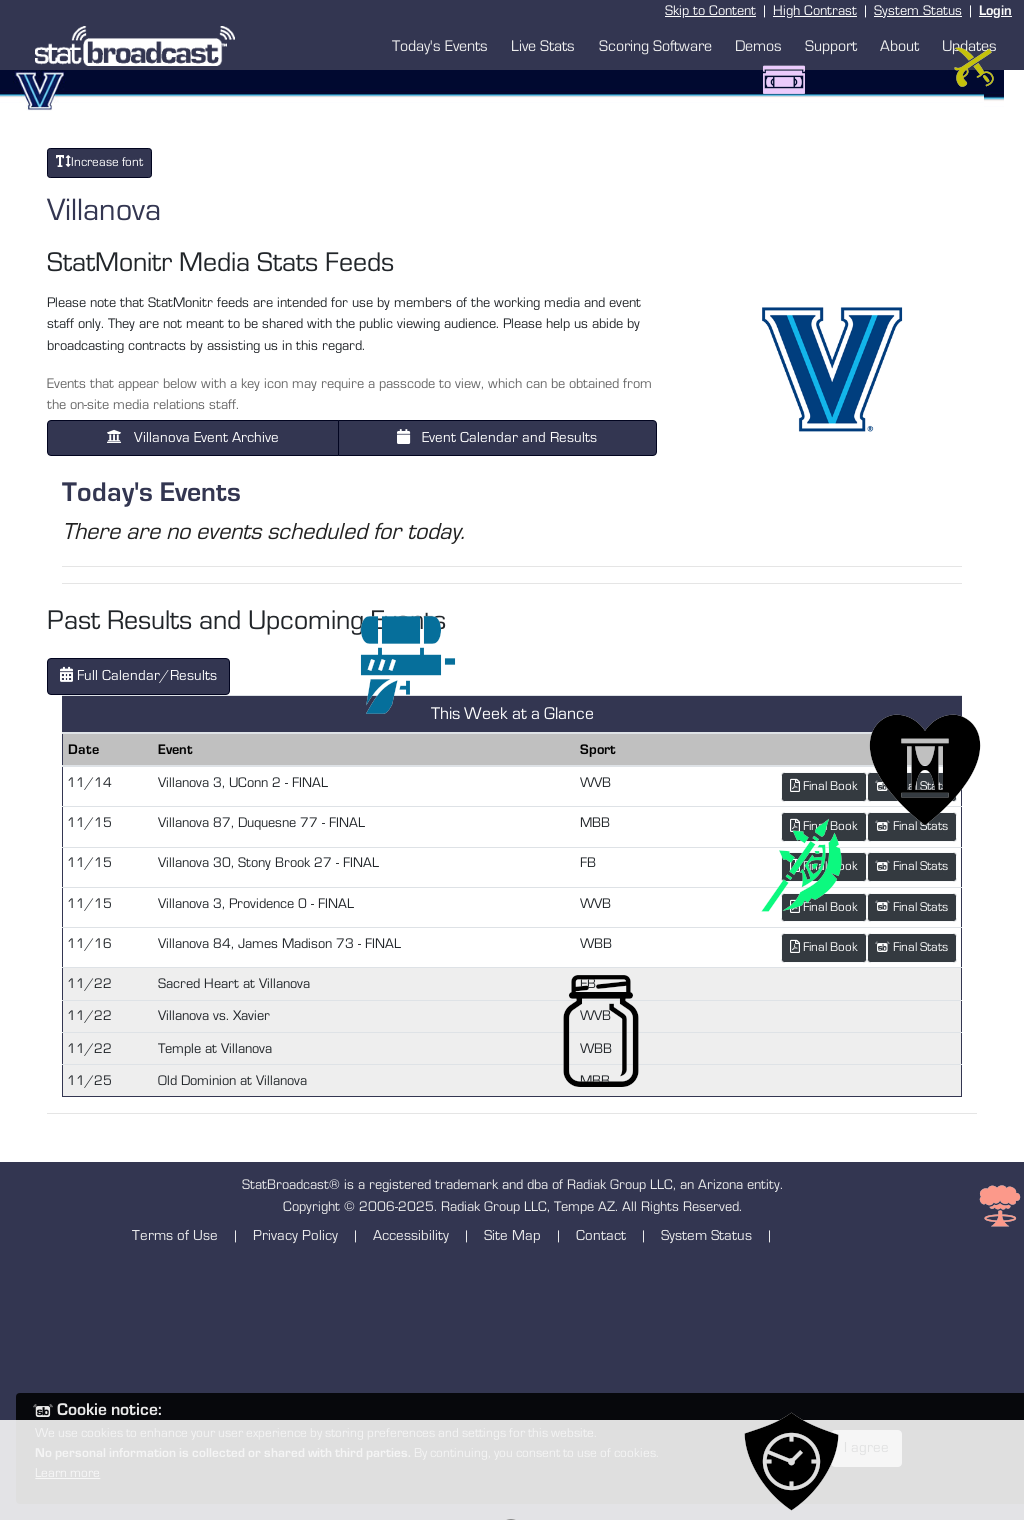 Image resolution: width=1024 pixels, height=1520 pixels. What do you see at coordinates (791, 1461) in the screenshot?
I see `activate temporary protection or defense` at bounding box center [791, 1461].